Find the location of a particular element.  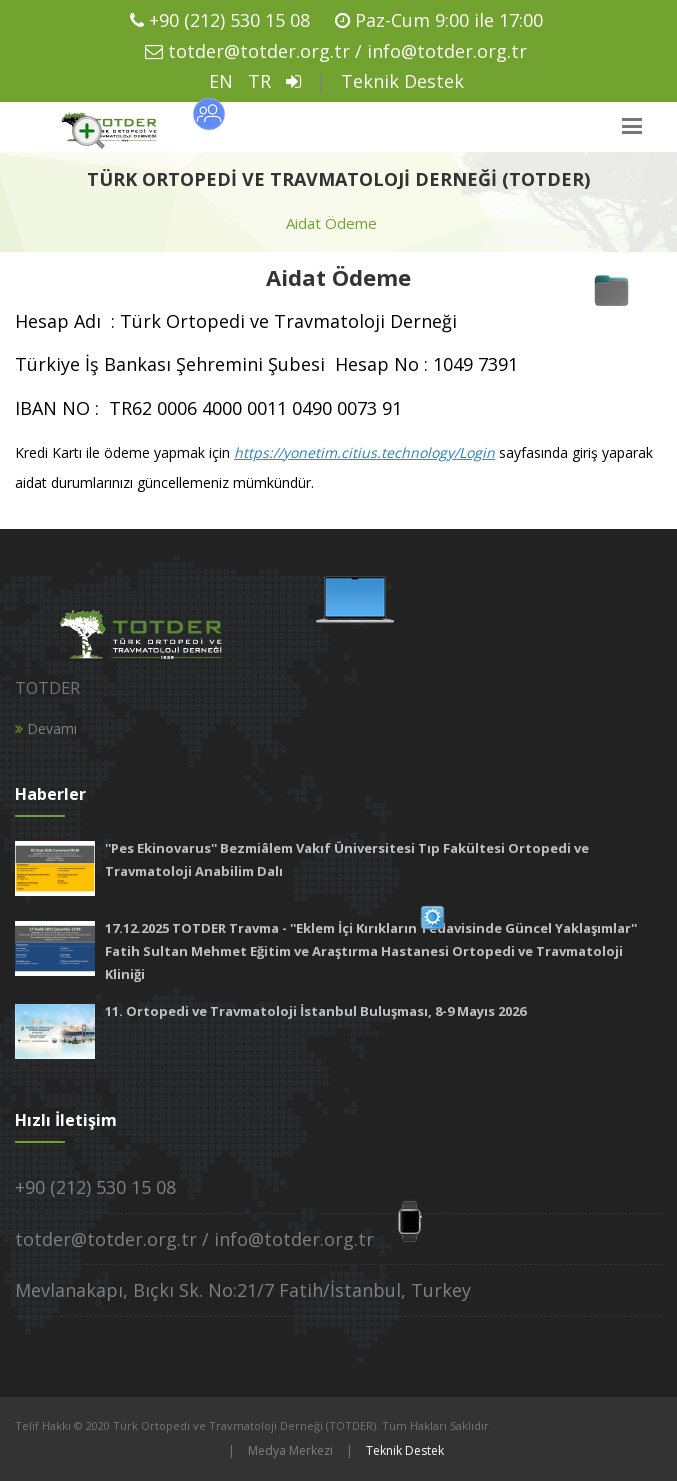

open folder to view contents is located at coordinates (611, 290).